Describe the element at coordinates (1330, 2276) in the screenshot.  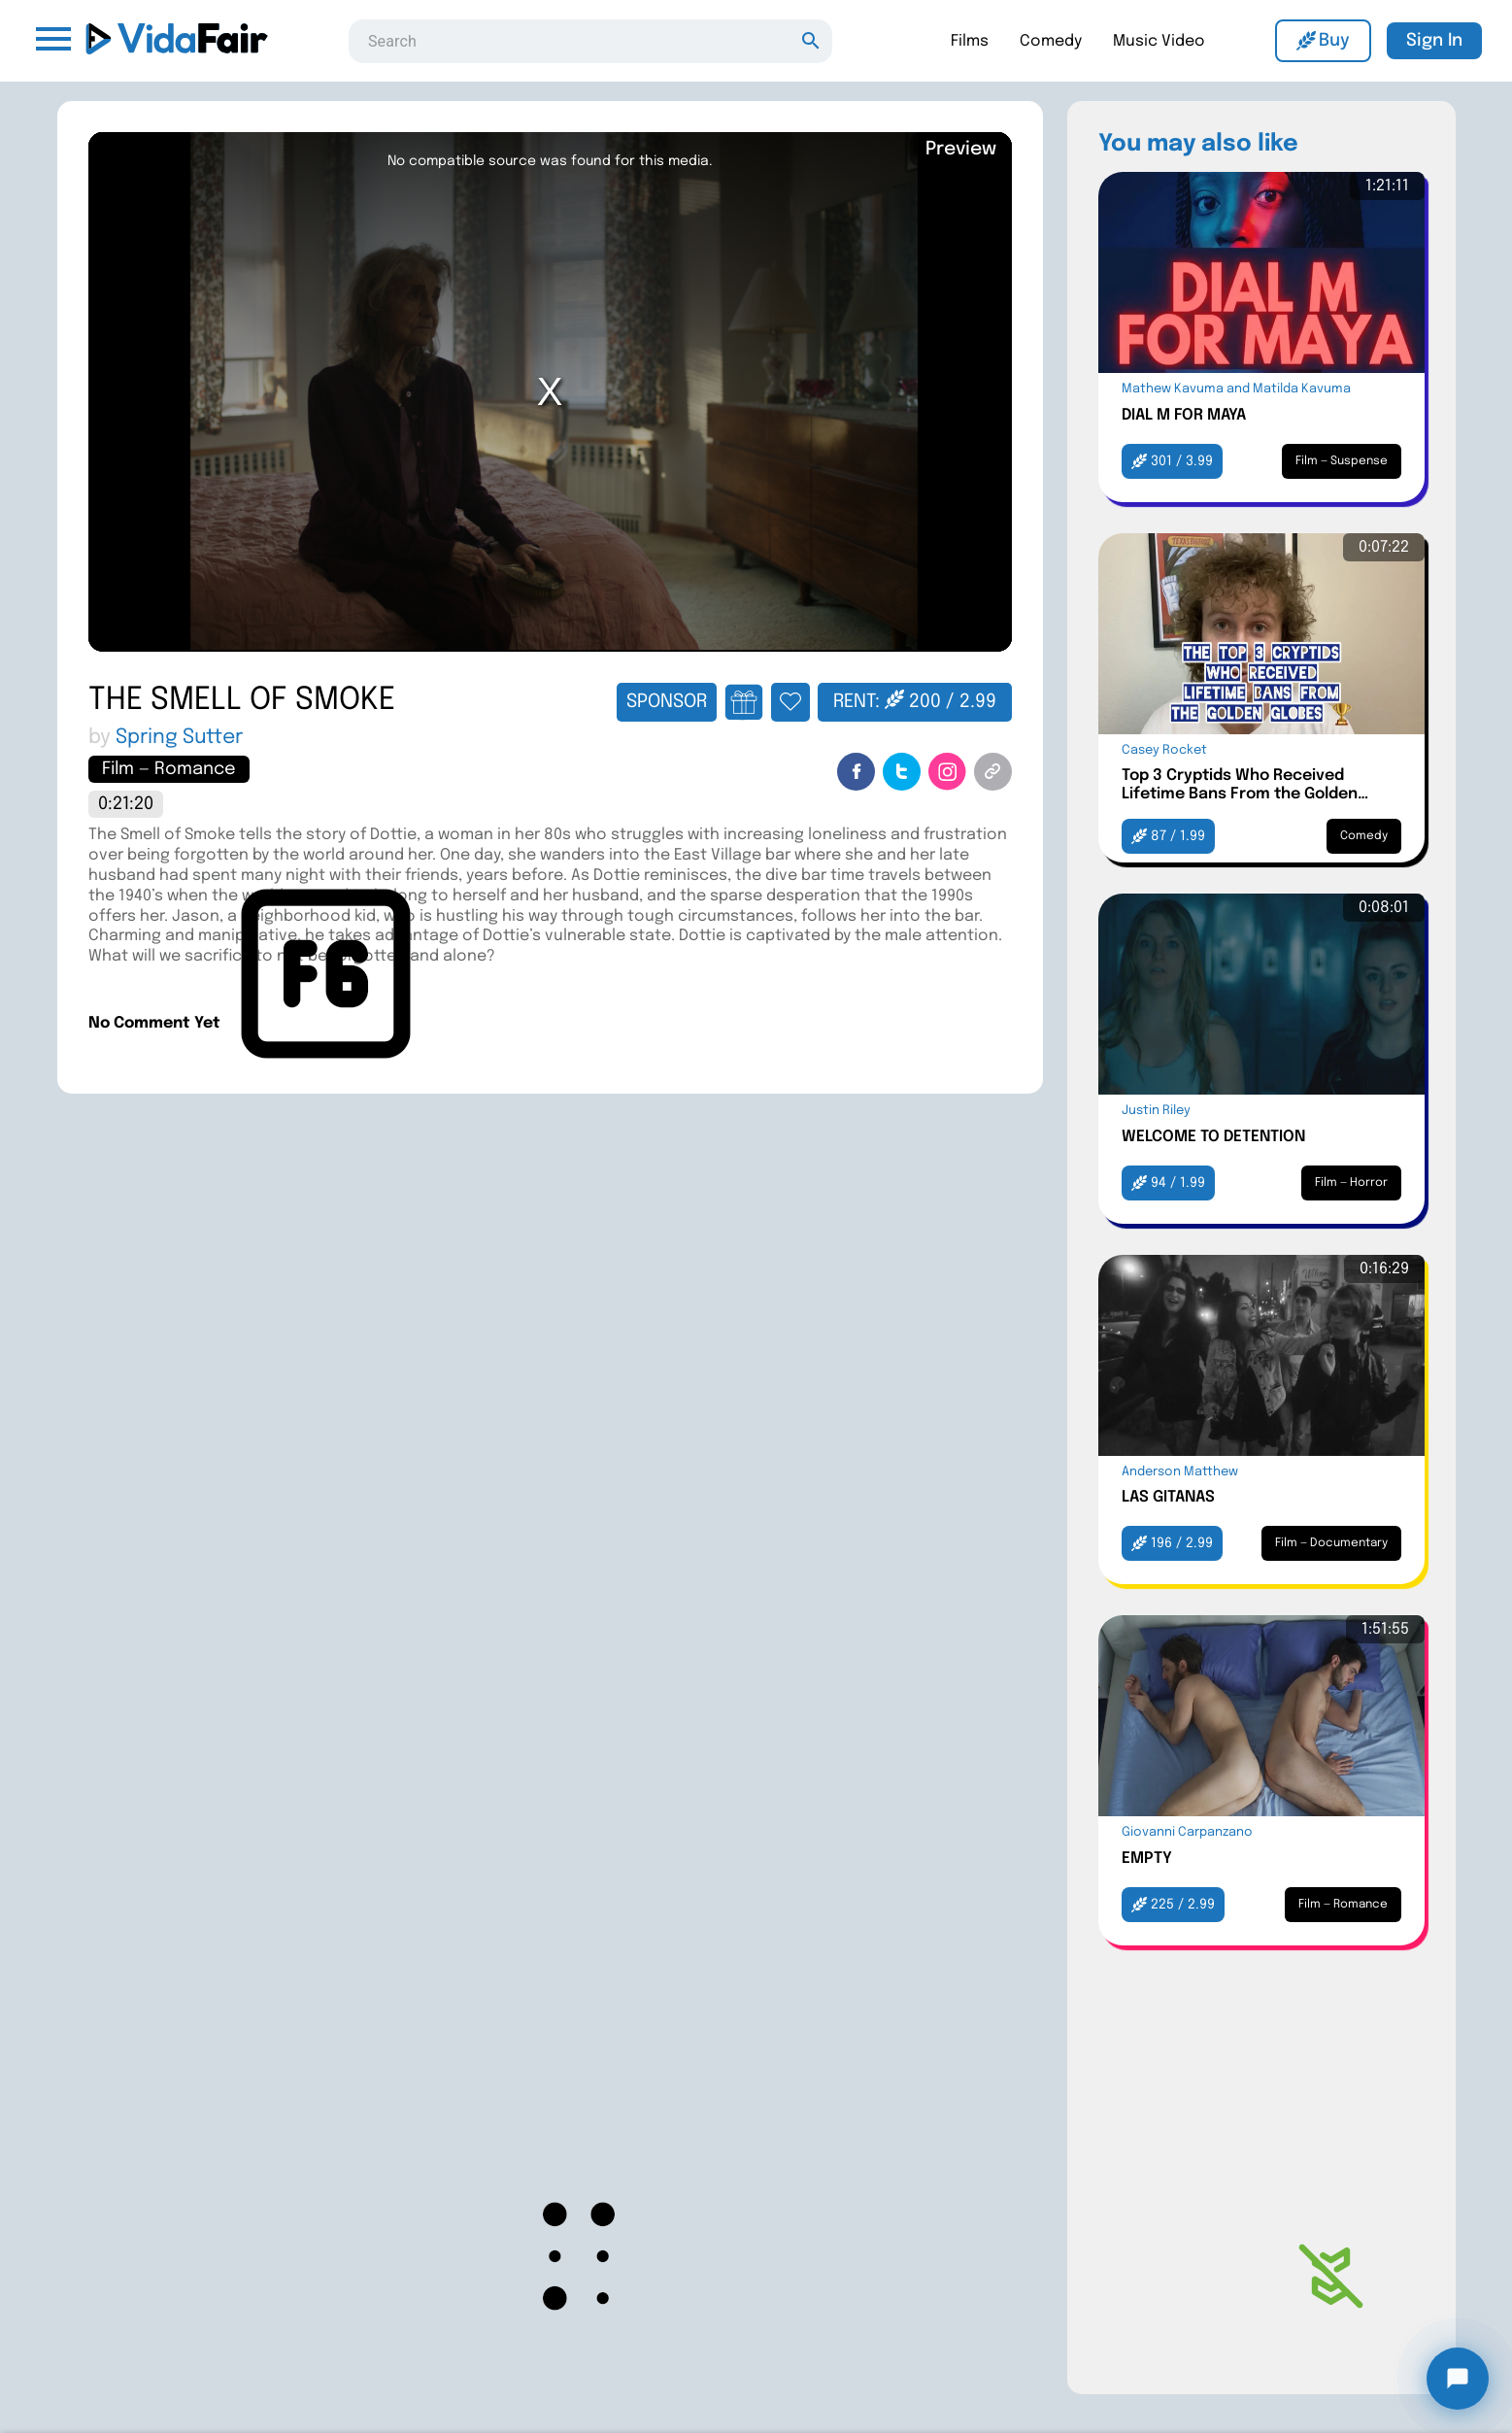
I see `disable badge notifications` at that location.